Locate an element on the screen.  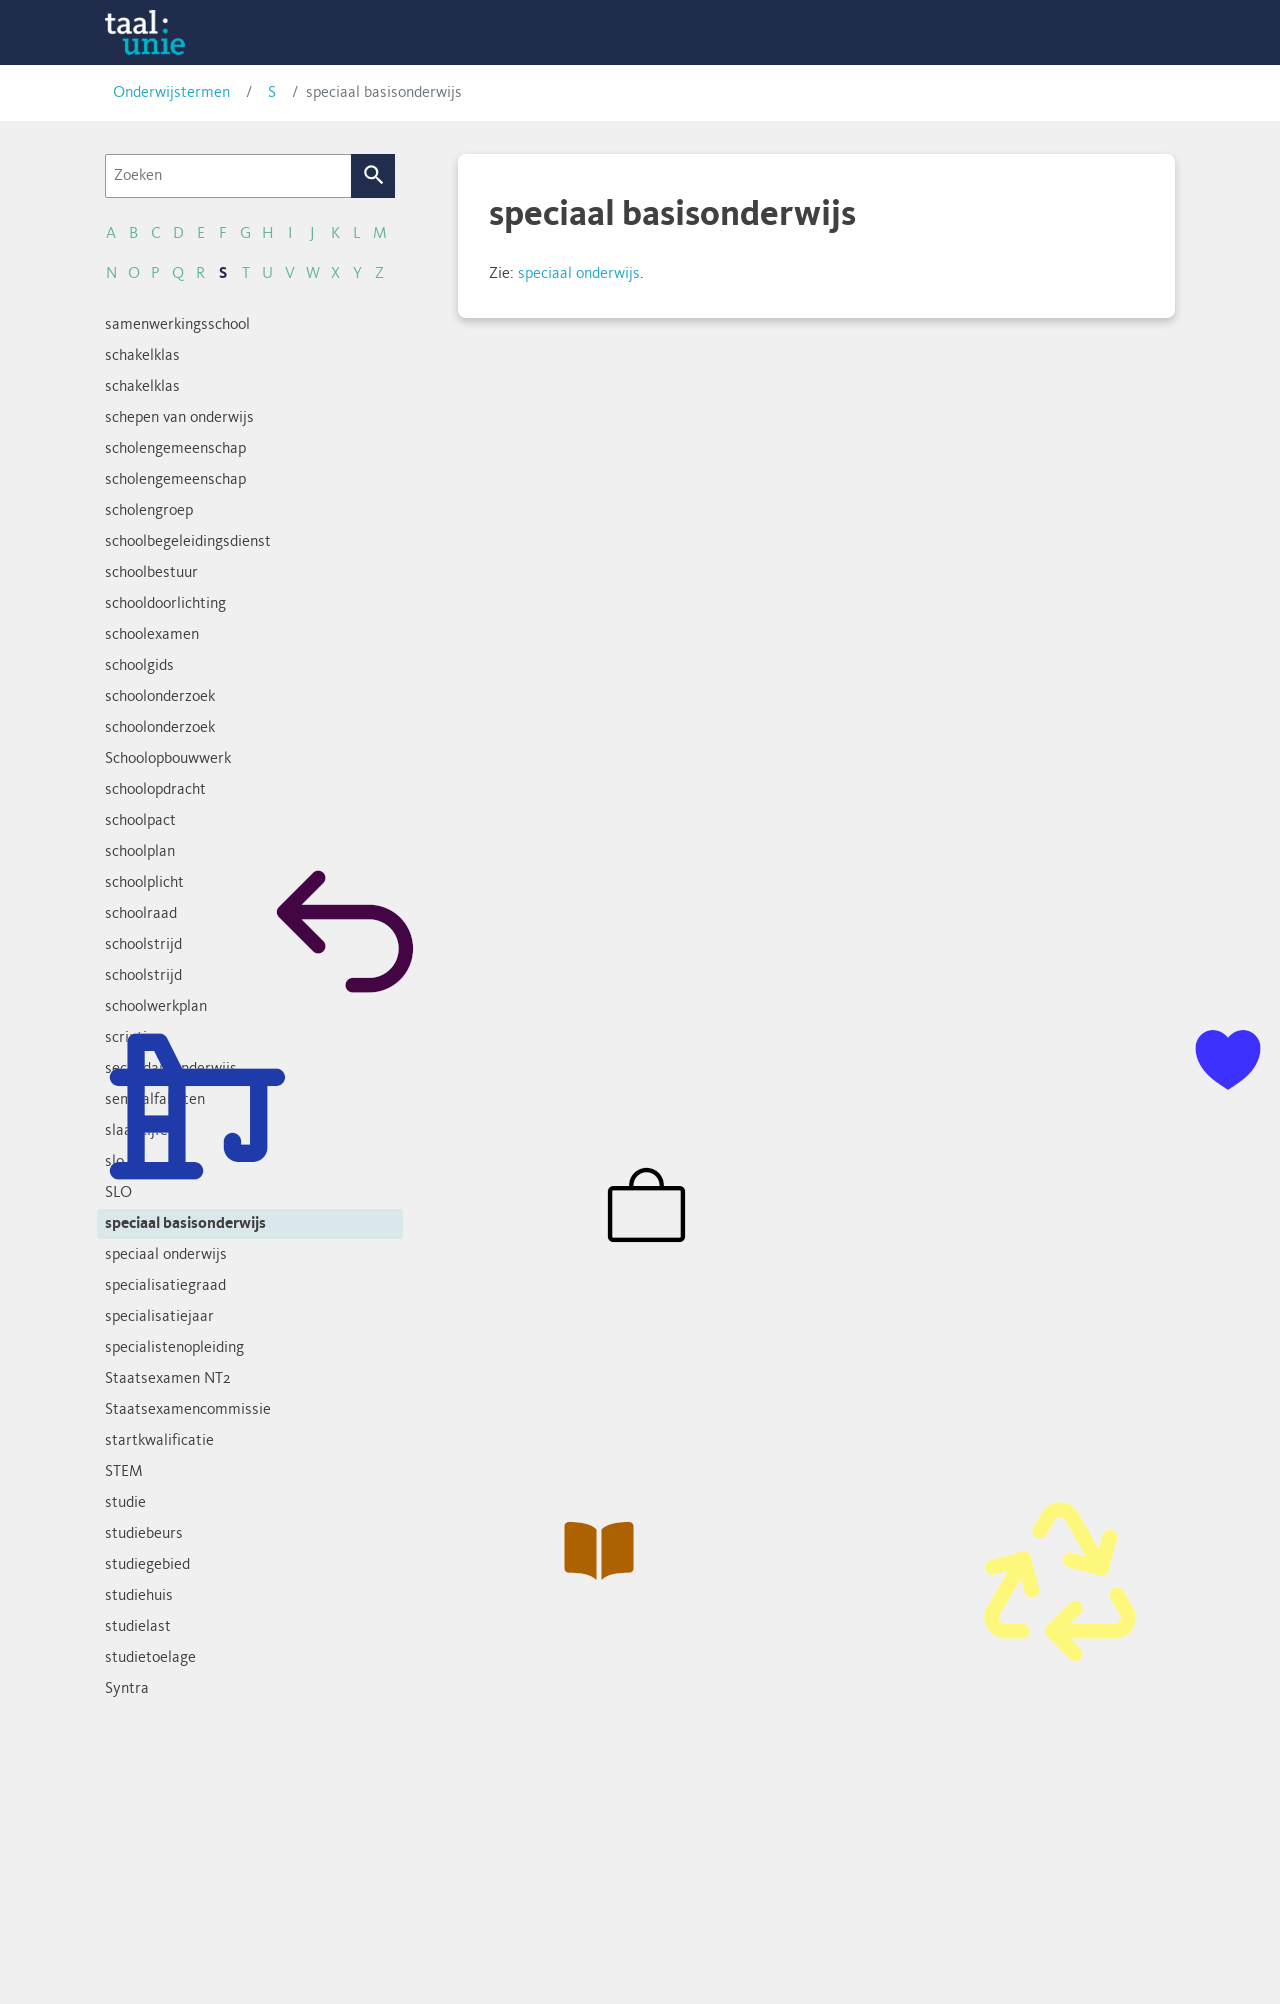
add to favorites is located at coordinates (1228, 1060).